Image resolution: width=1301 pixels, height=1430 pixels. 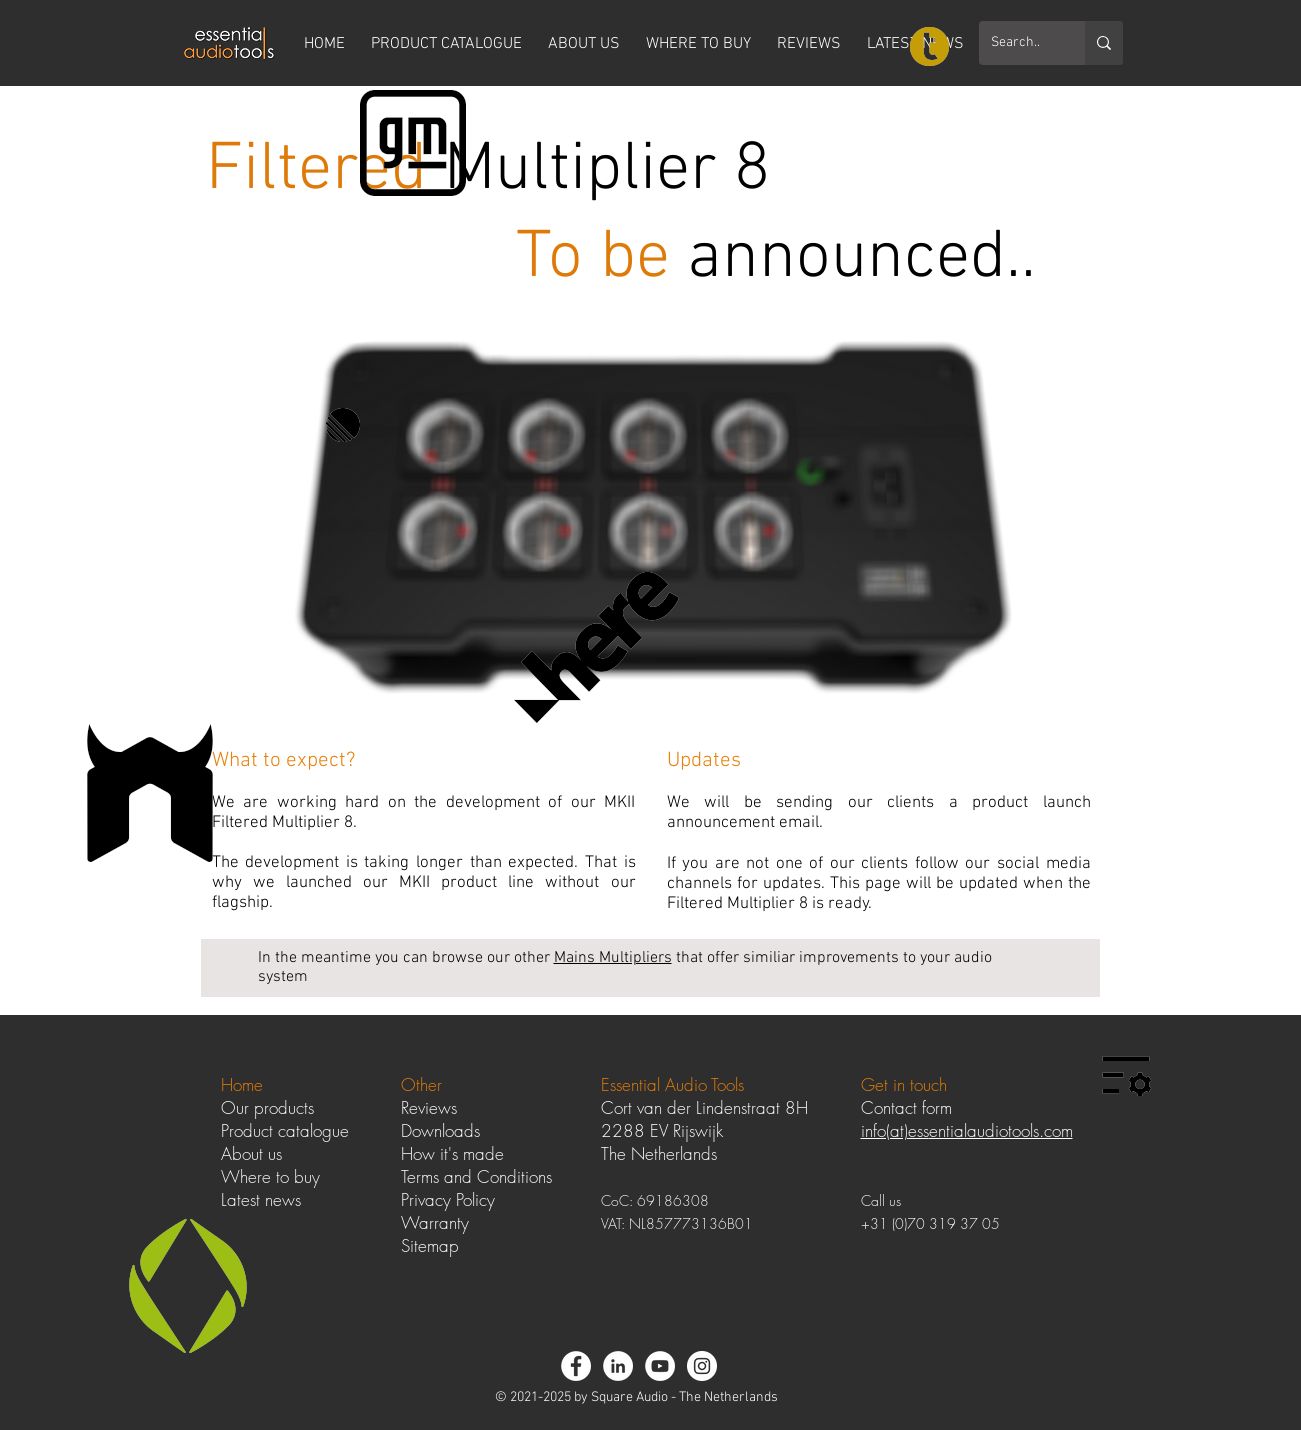 I want to click on teradata brand logo, so click(x=929, y=46).